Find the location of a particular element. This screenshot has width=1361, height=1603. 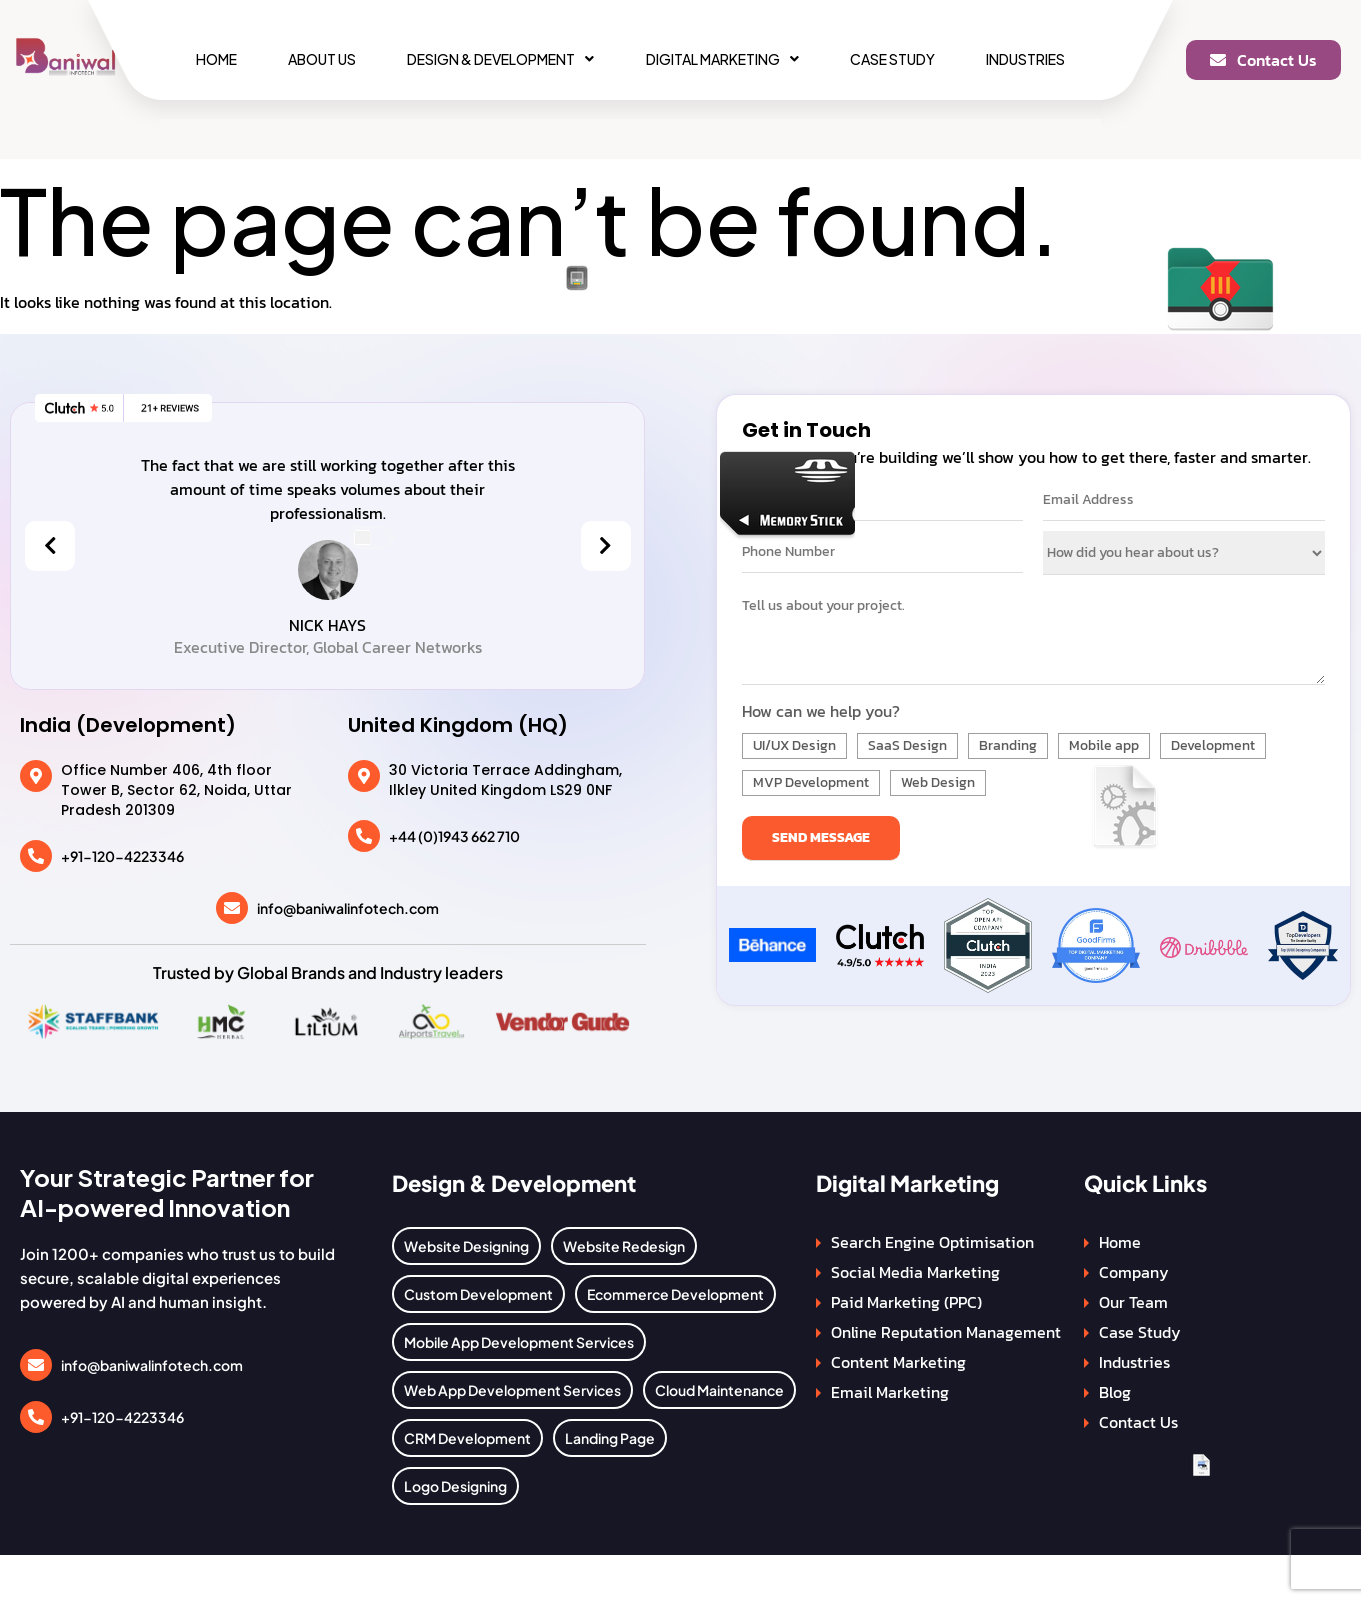

shared library file used by system applications is located at coordinates (1125, 807).